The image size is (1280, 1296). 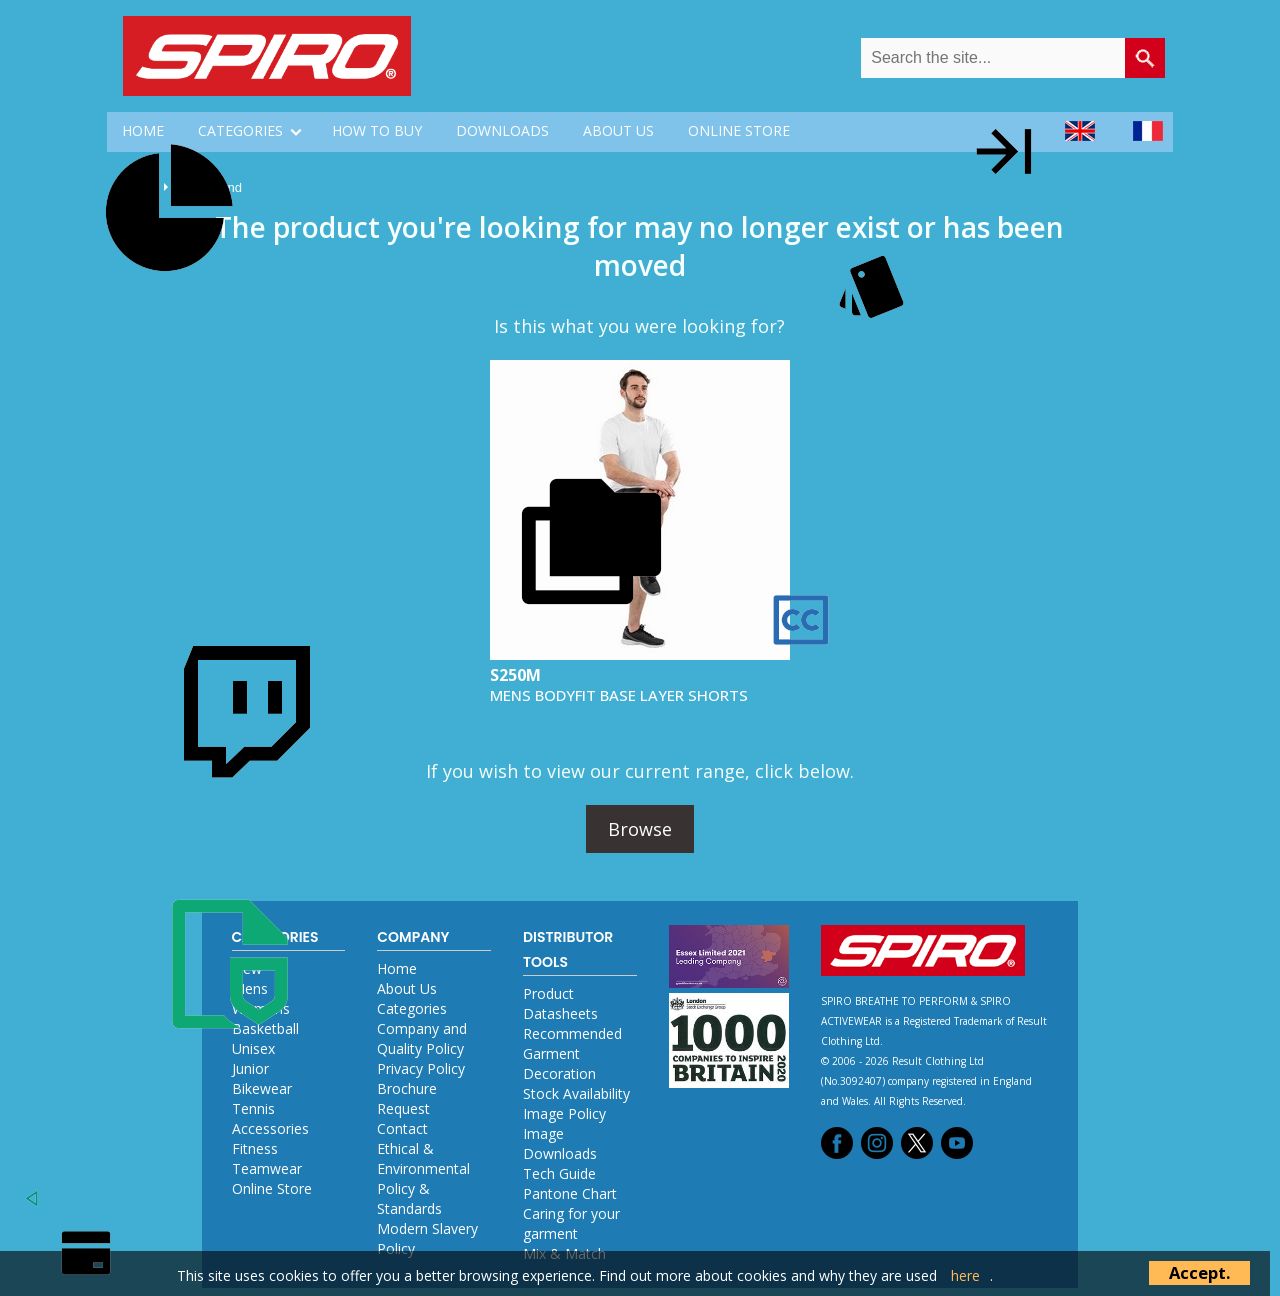 I want to click on view analytics or statistics breakdown, so click(x=165, y=212).